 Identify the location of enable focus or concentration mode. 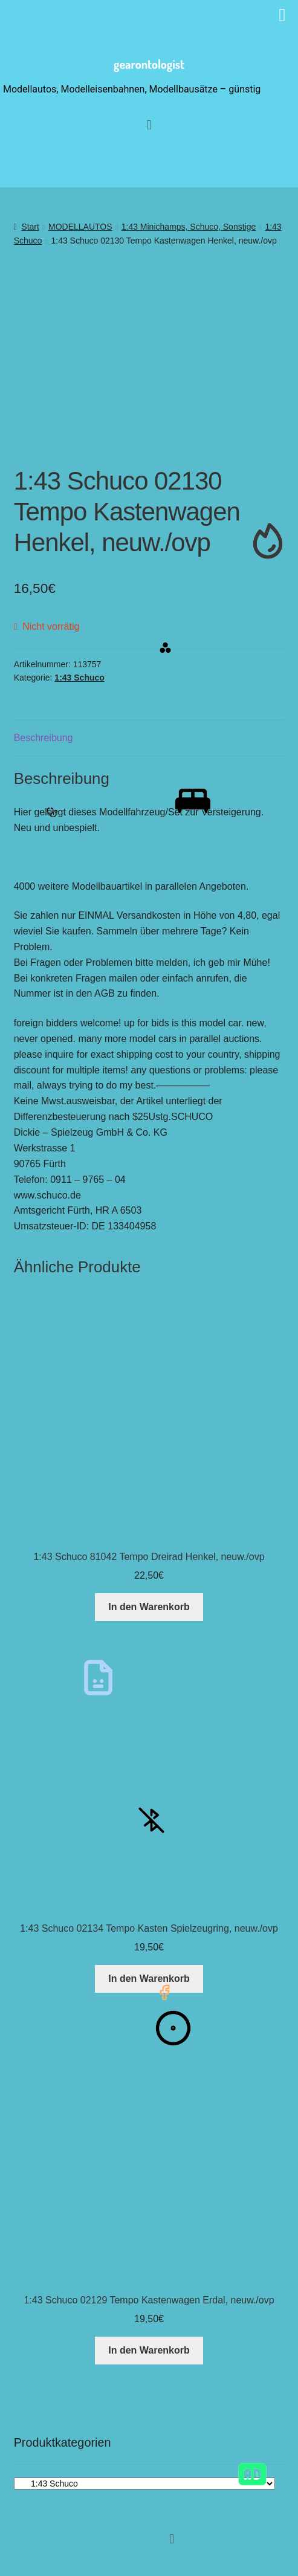
(173, 2028).